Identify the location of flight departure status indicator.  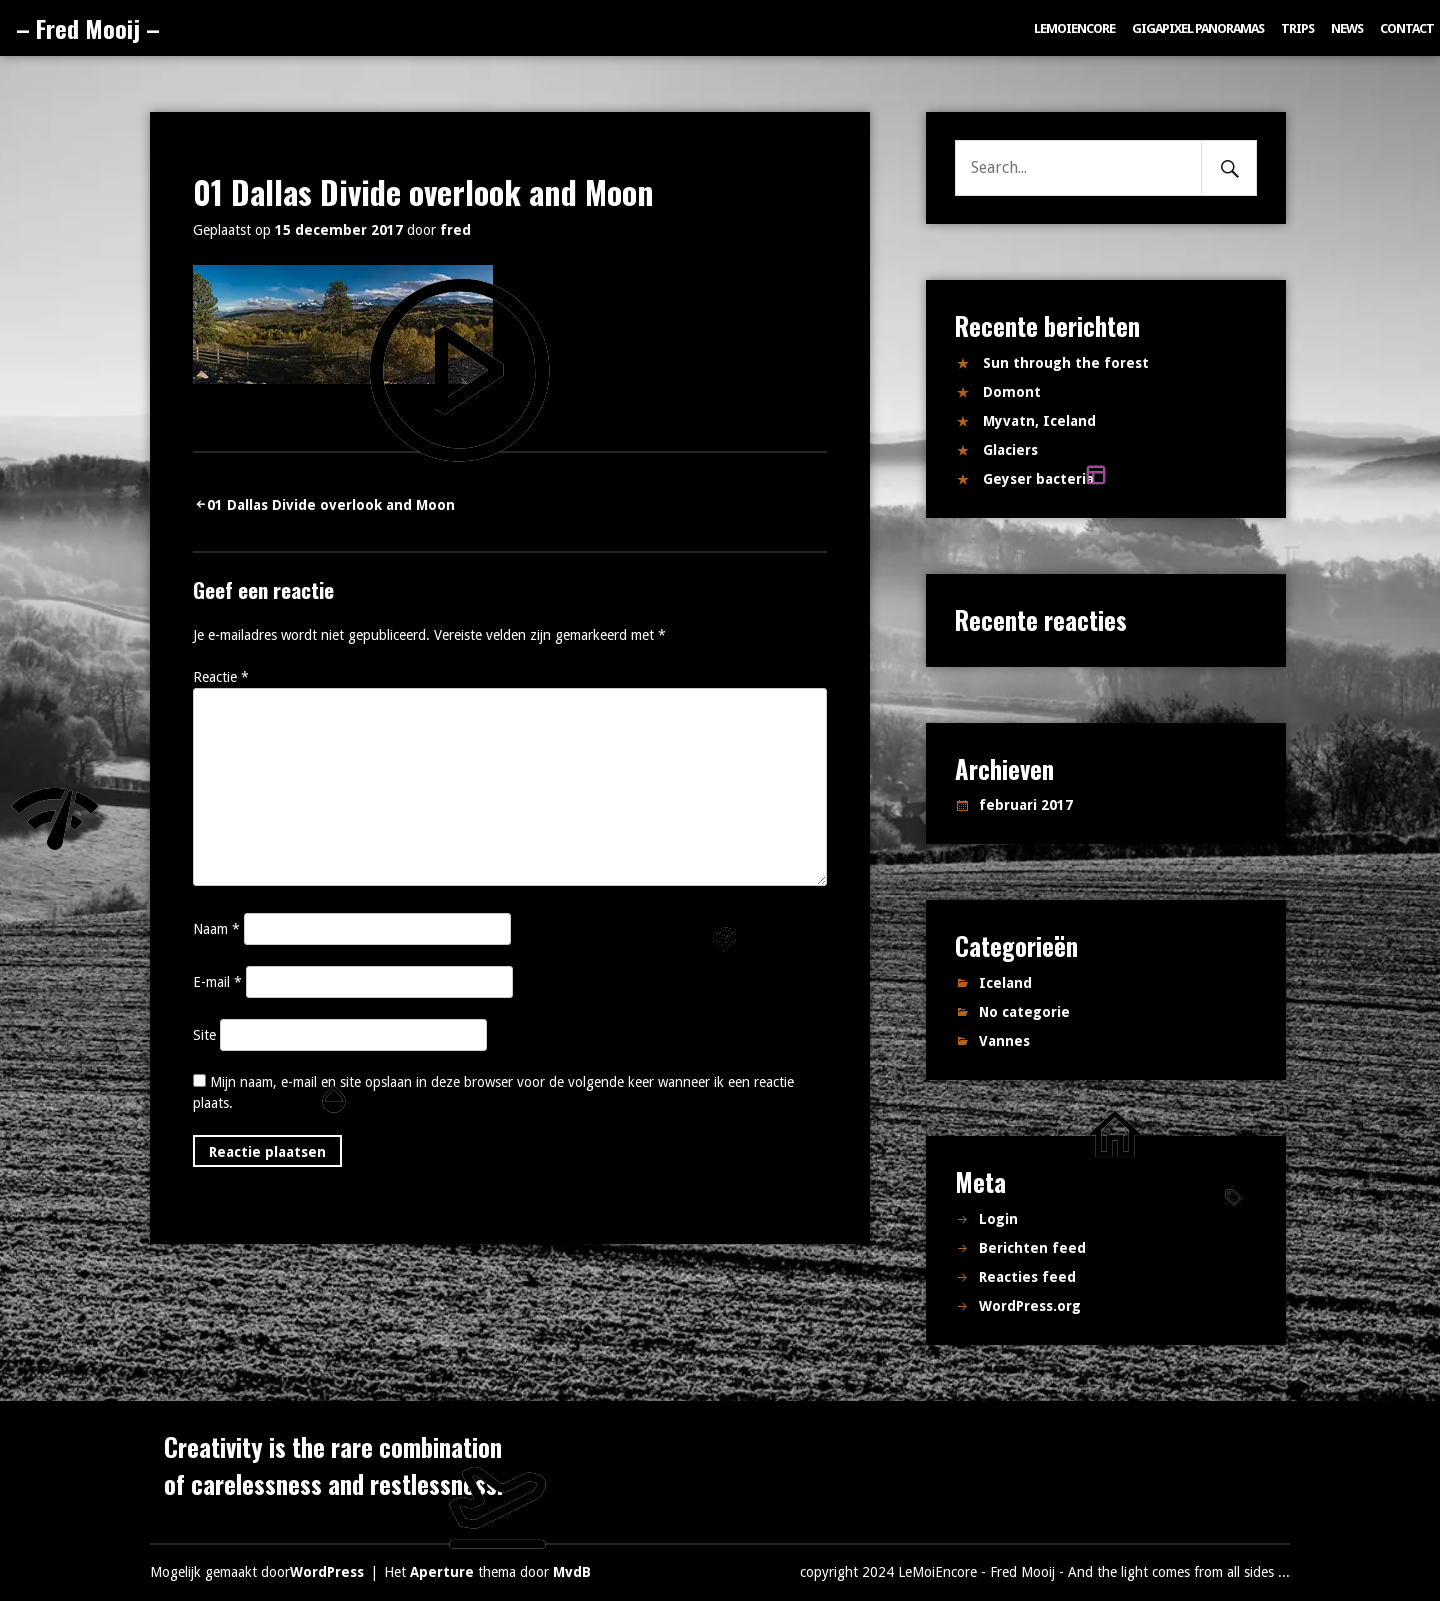
(497, 1500).